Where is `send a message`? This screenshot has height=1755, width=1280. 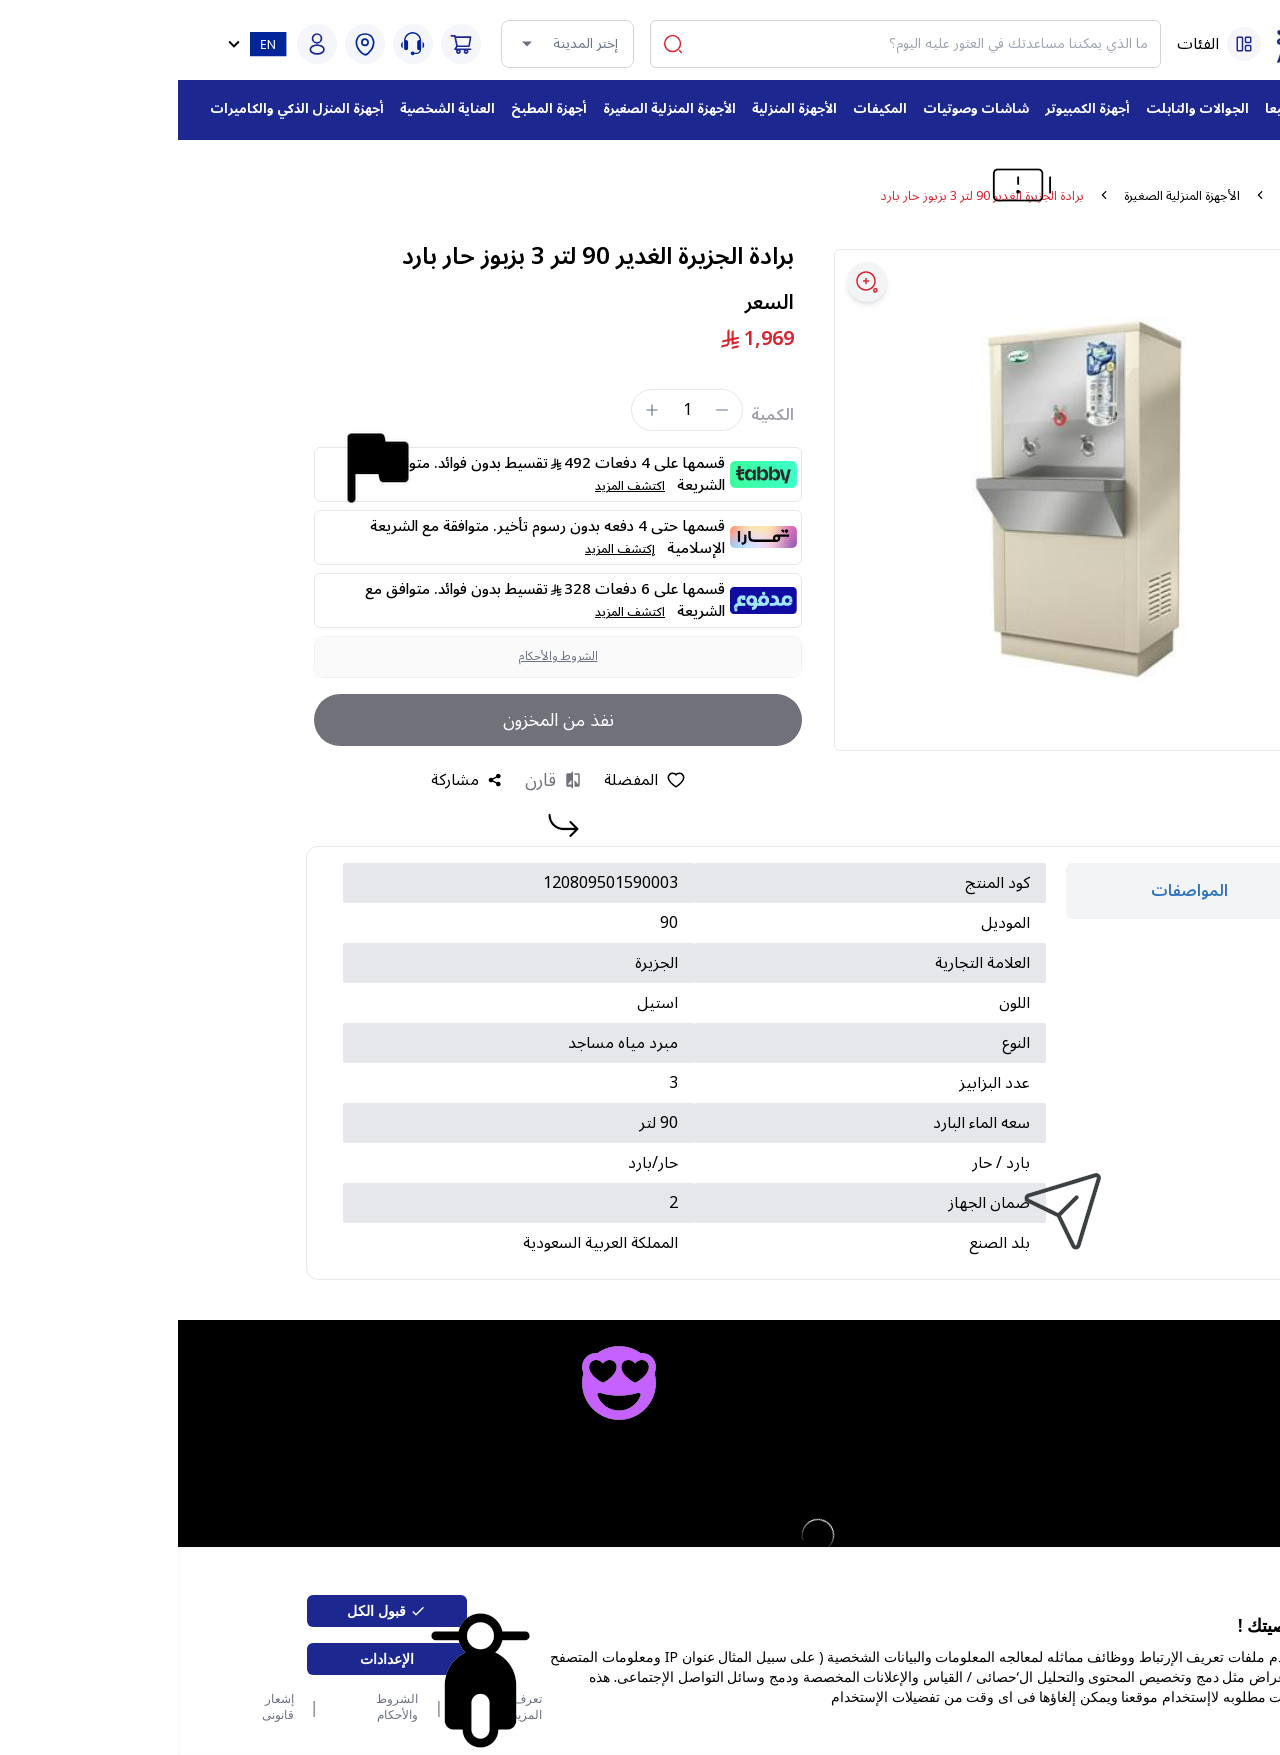 send a message is located at coordinates (1065, 1208).